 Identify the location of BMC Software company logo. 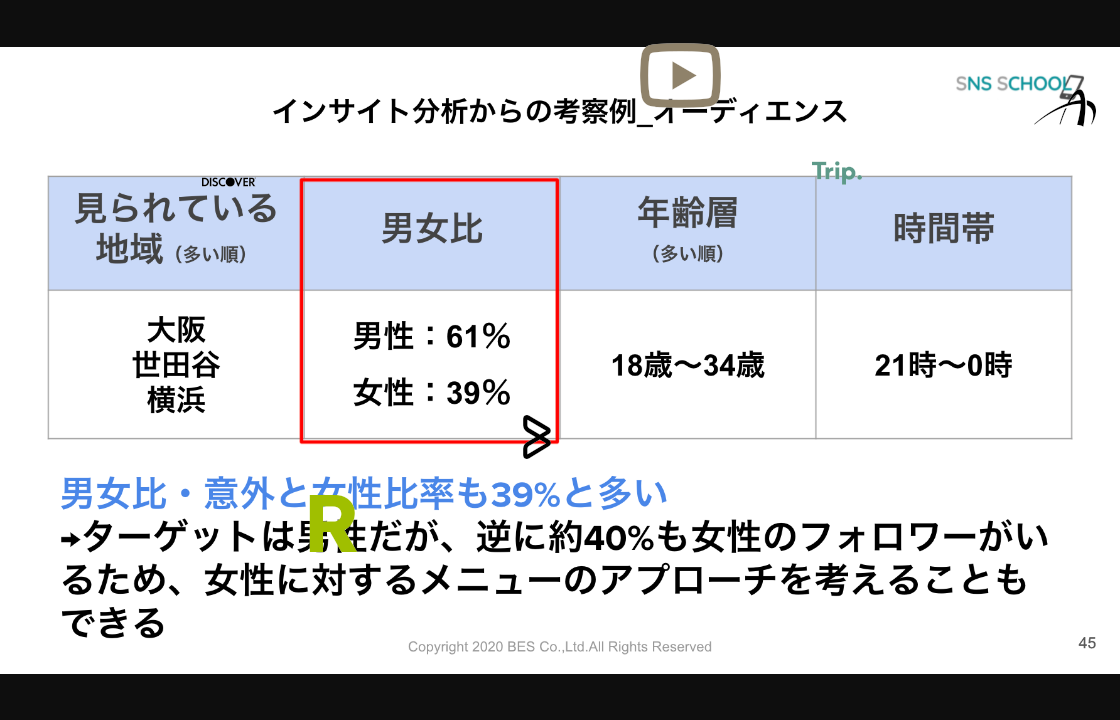
(537, 437).